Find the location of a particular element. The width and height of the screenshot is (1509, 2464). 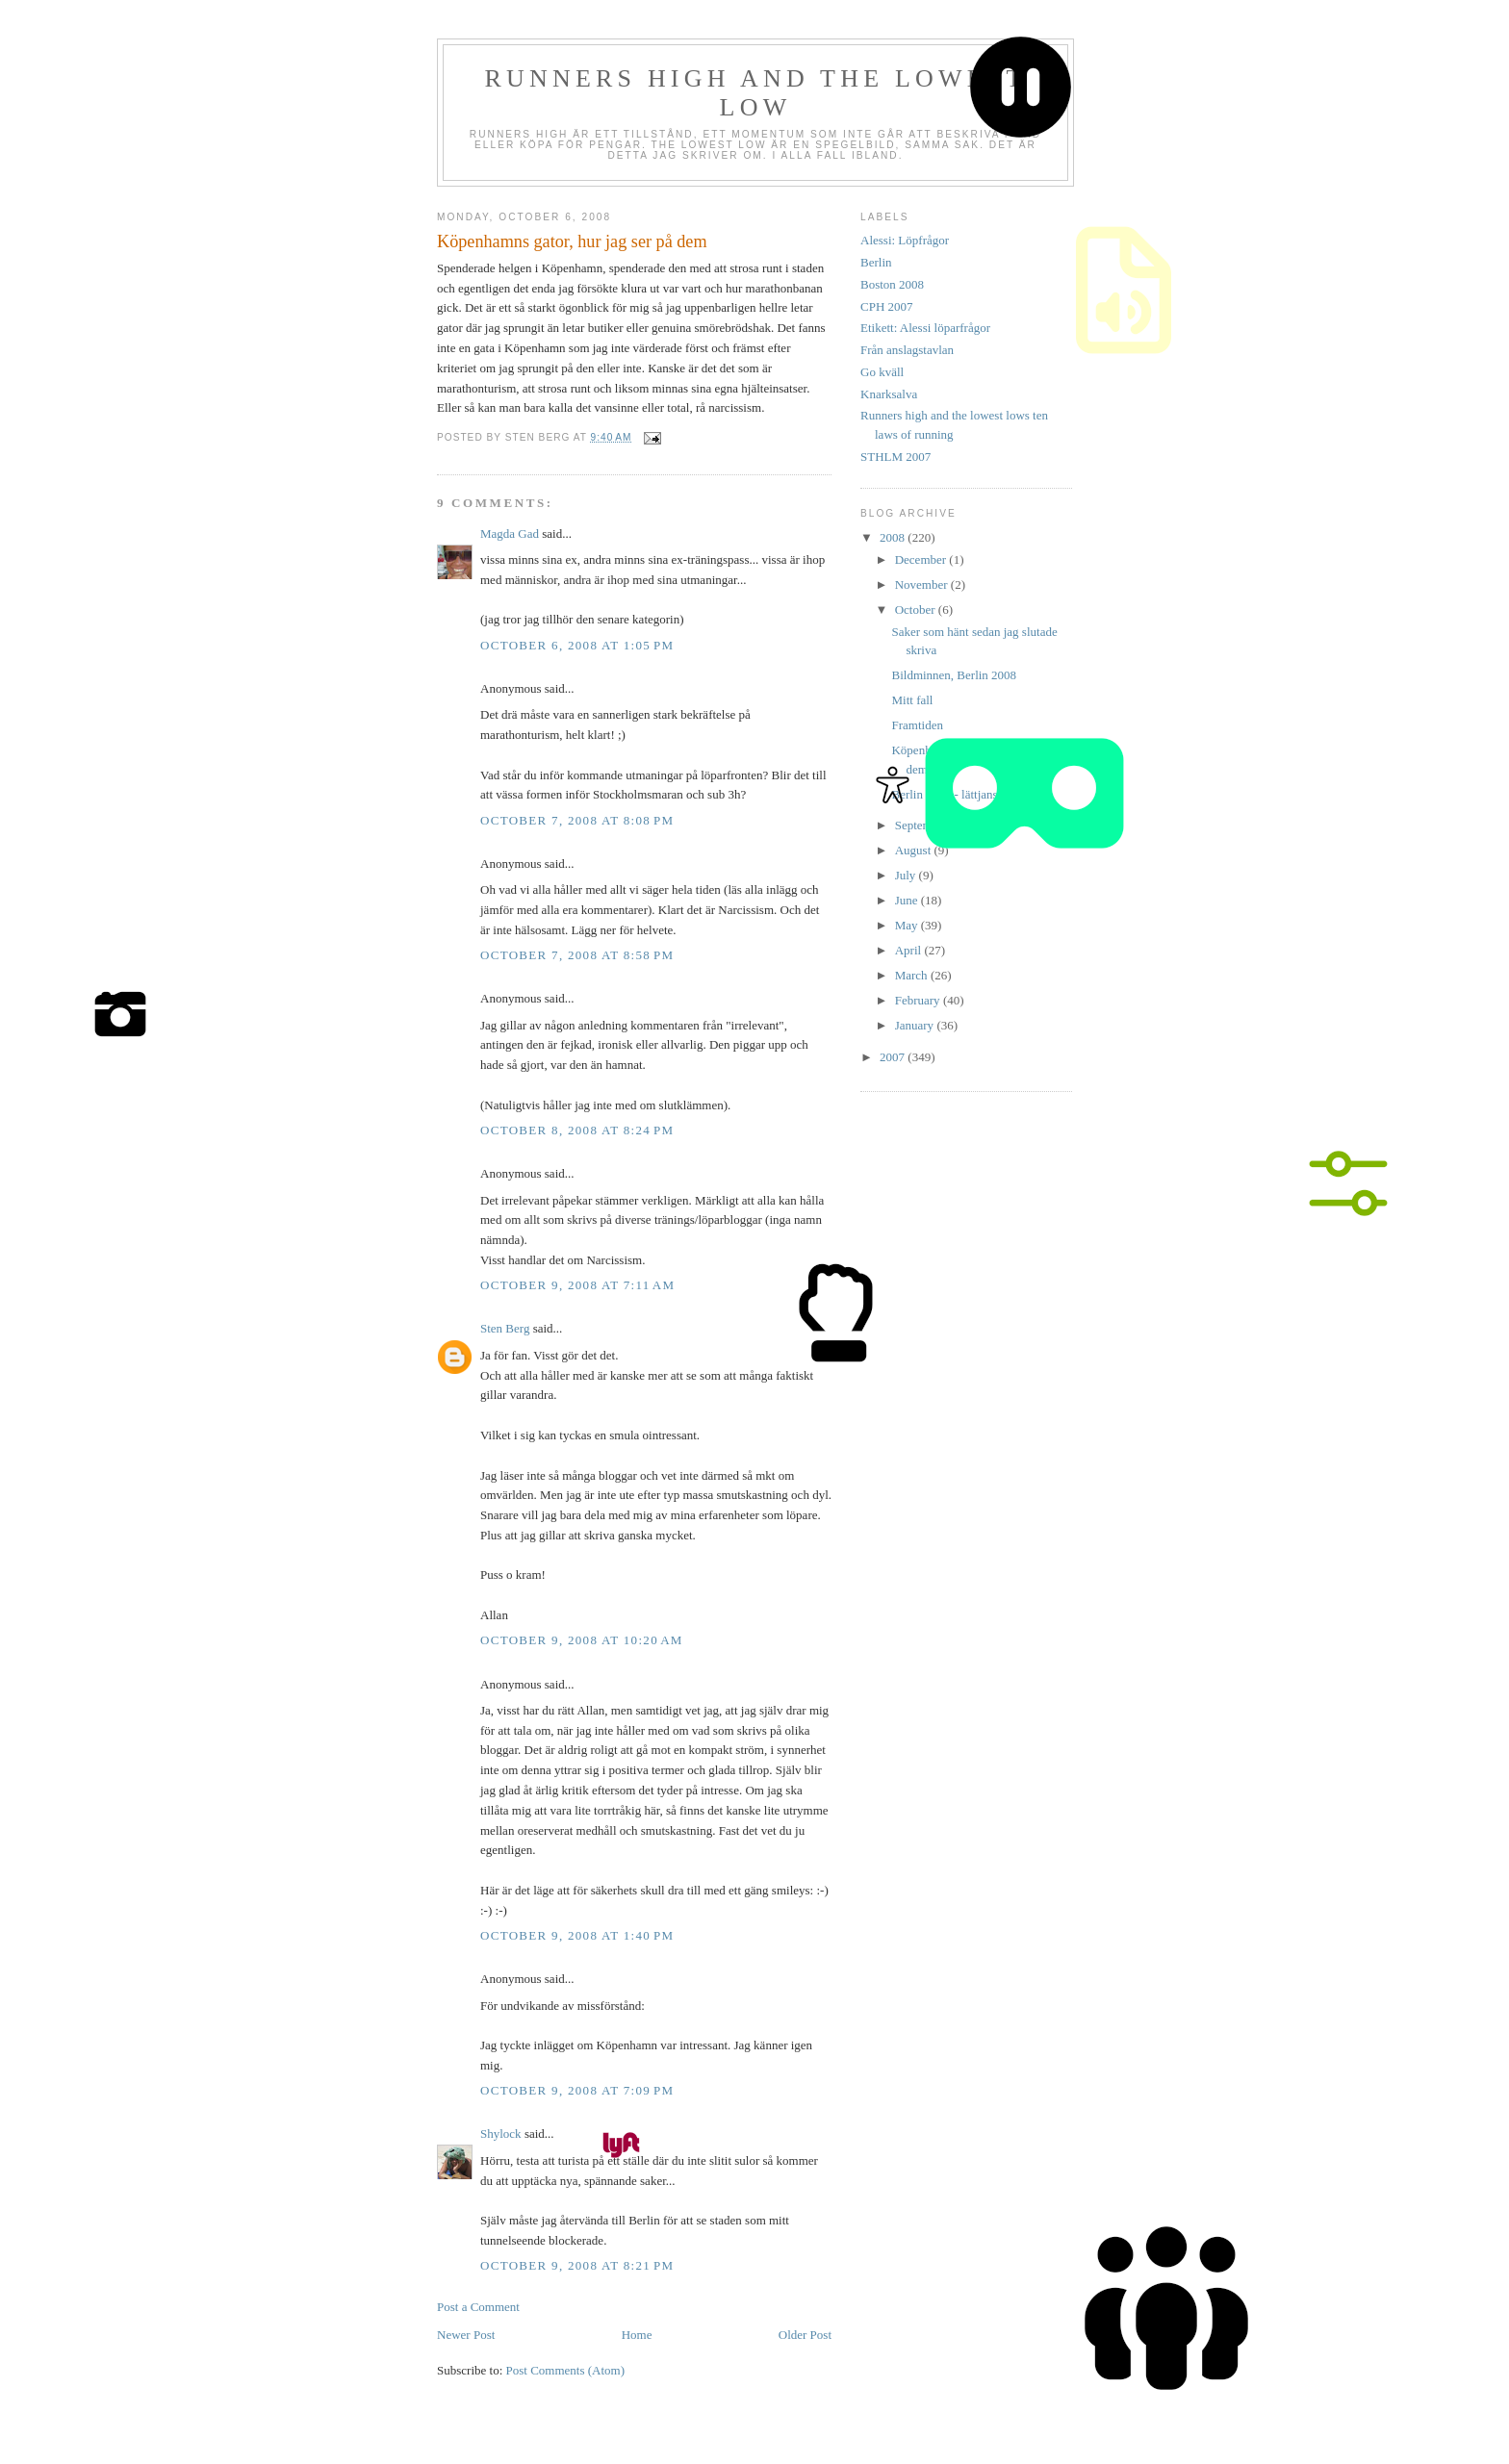

adjust settings or preferences is located at coordinates (1348, 1183).